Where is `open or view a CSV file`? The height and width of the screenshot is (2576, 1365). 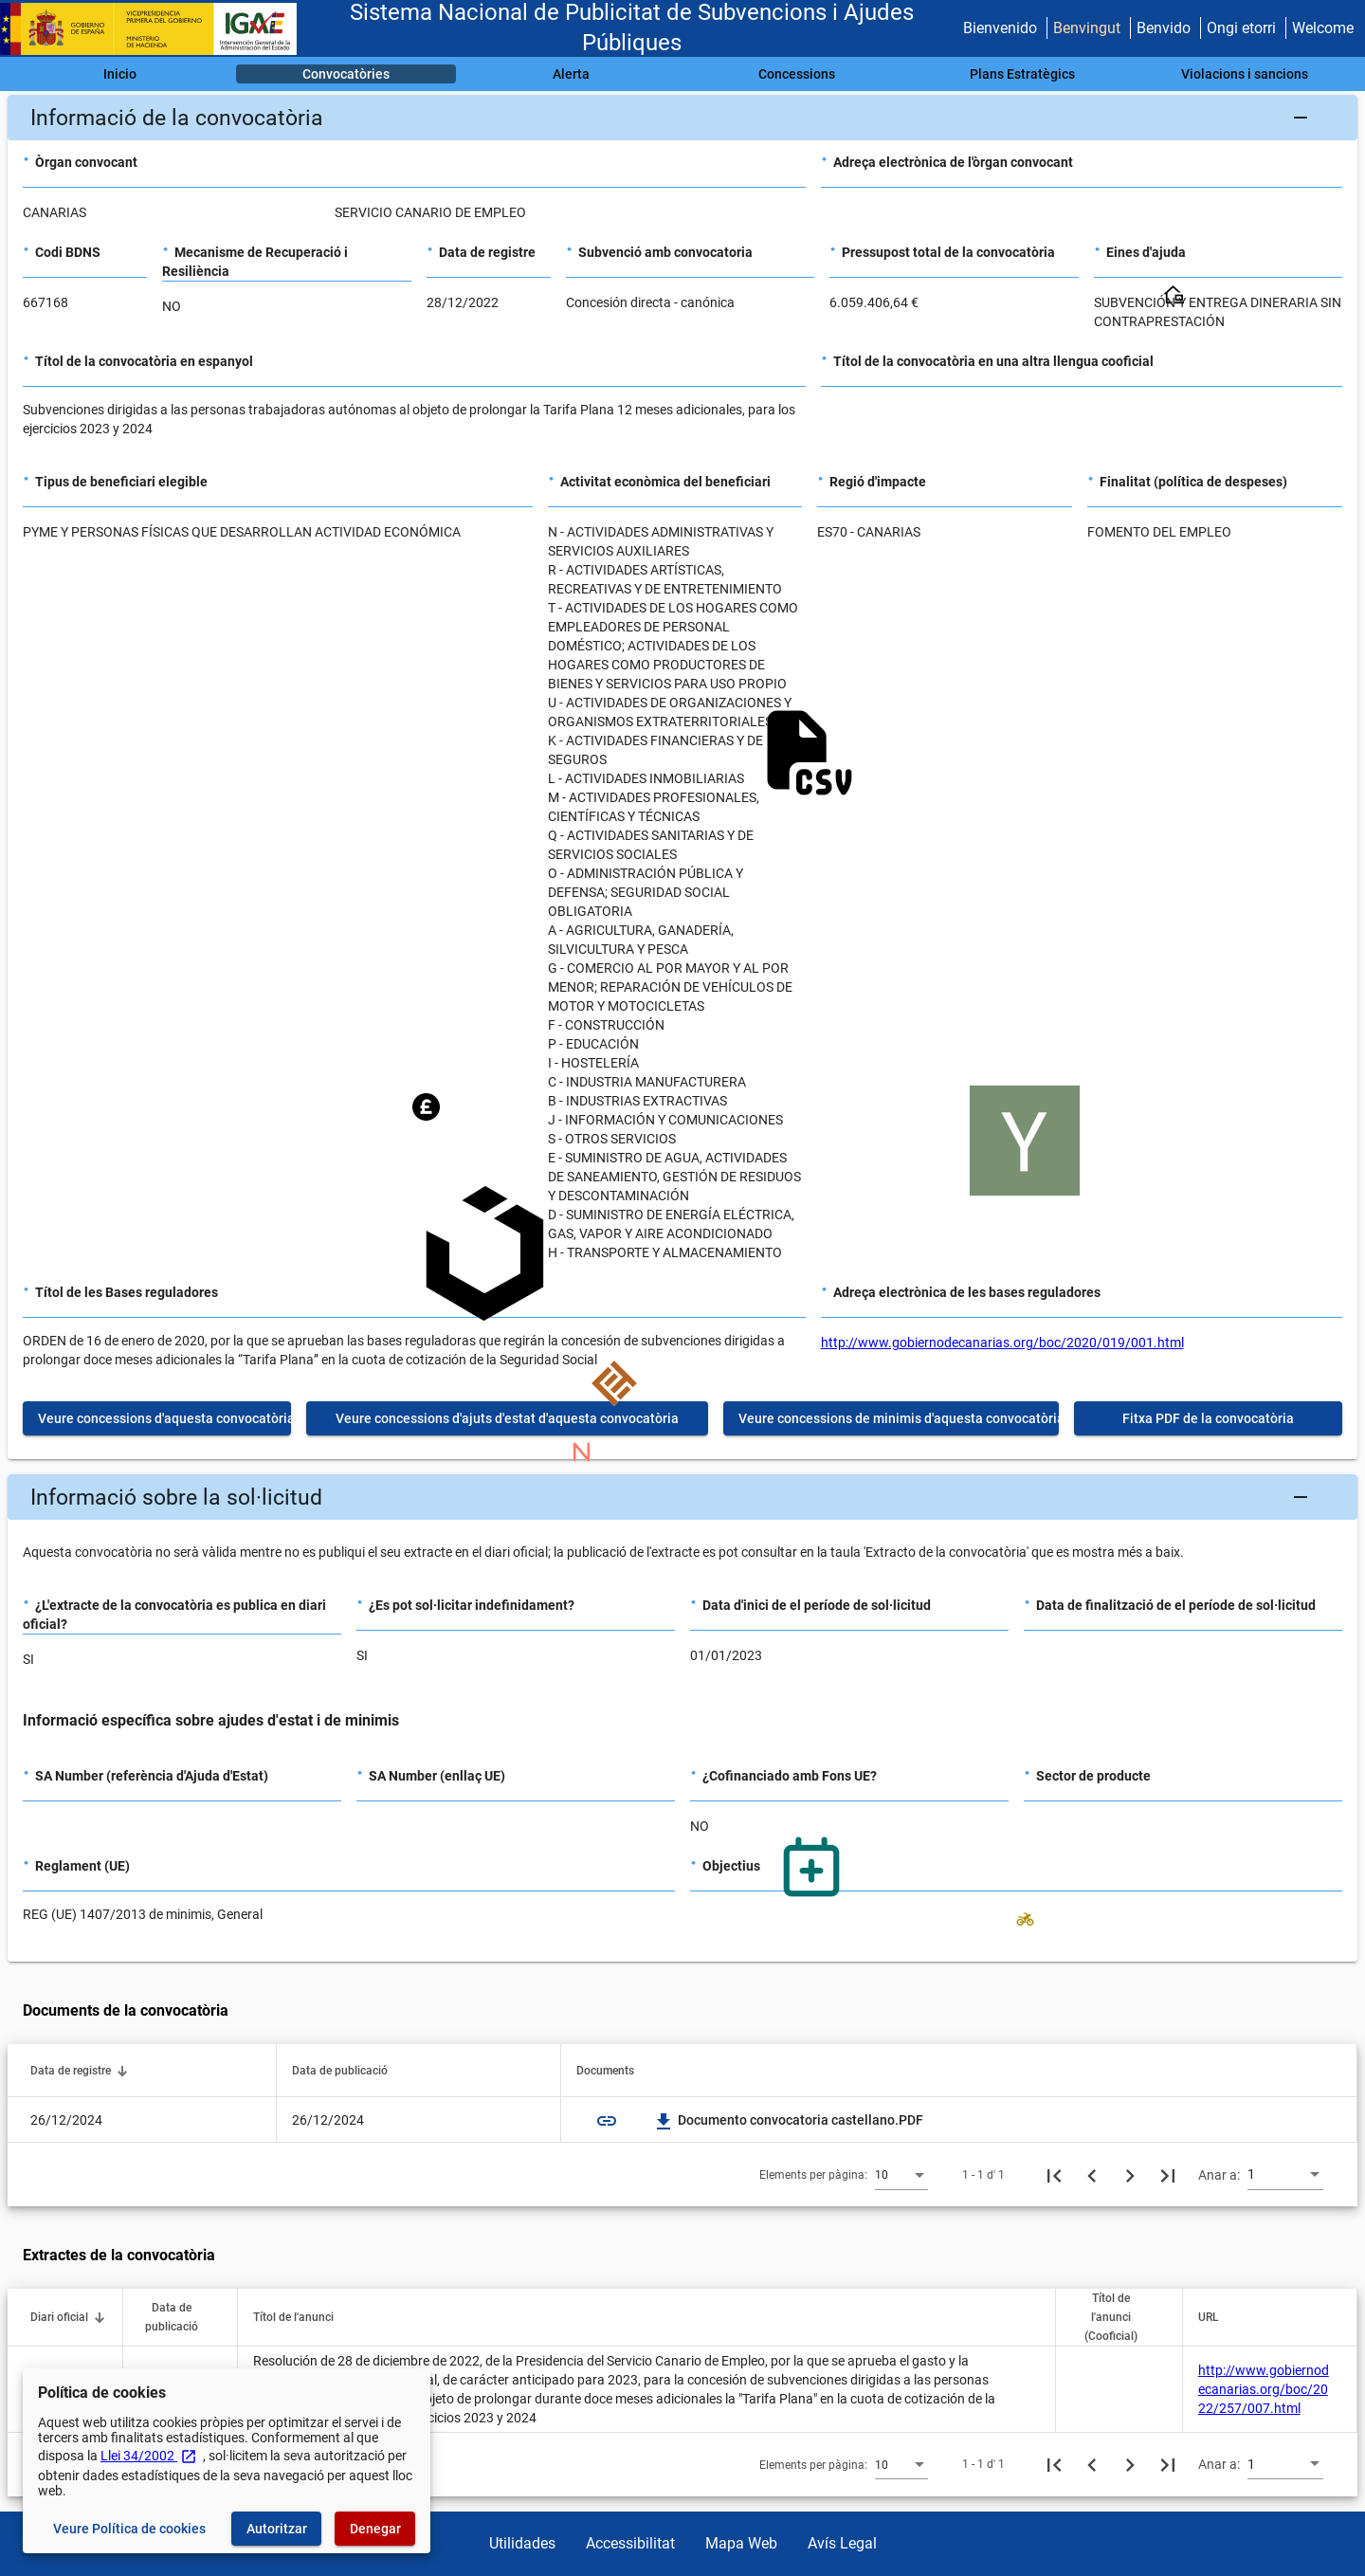
open or view a CSV file is located at coordinates (807, 750).